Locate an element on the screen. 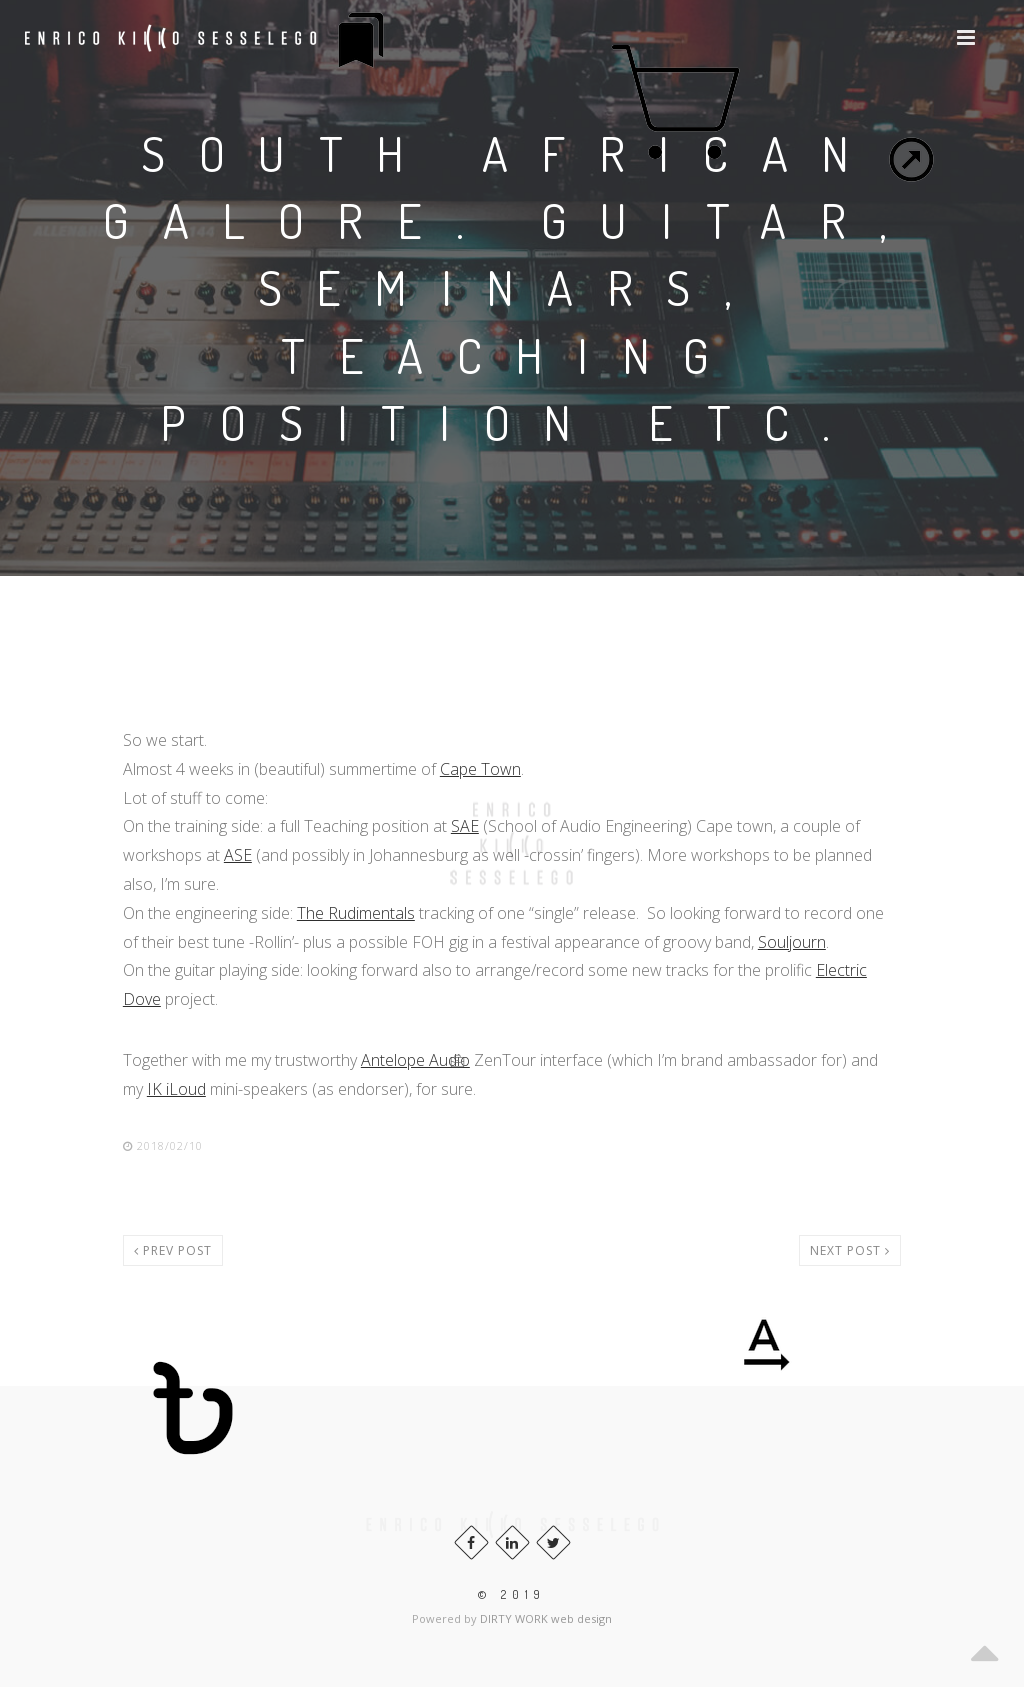 This screenshot has width=1024, height=1687. set text to horizontal orientation is located at coordinates (764, 1345).